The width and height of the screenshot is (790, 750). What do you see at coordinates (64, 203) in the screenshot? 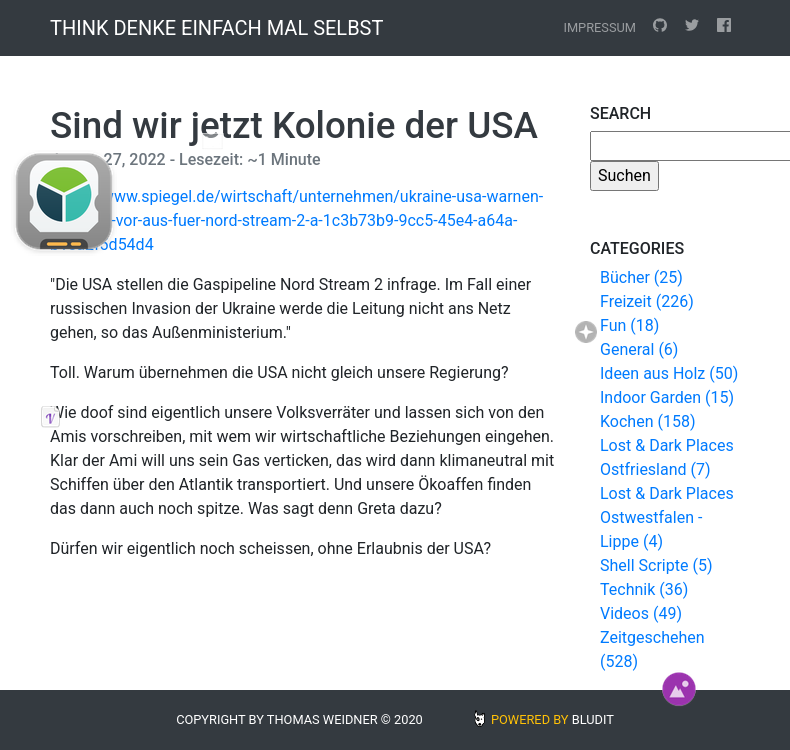
I see `open disk partitioning utility` at bounding box center [64, 203].